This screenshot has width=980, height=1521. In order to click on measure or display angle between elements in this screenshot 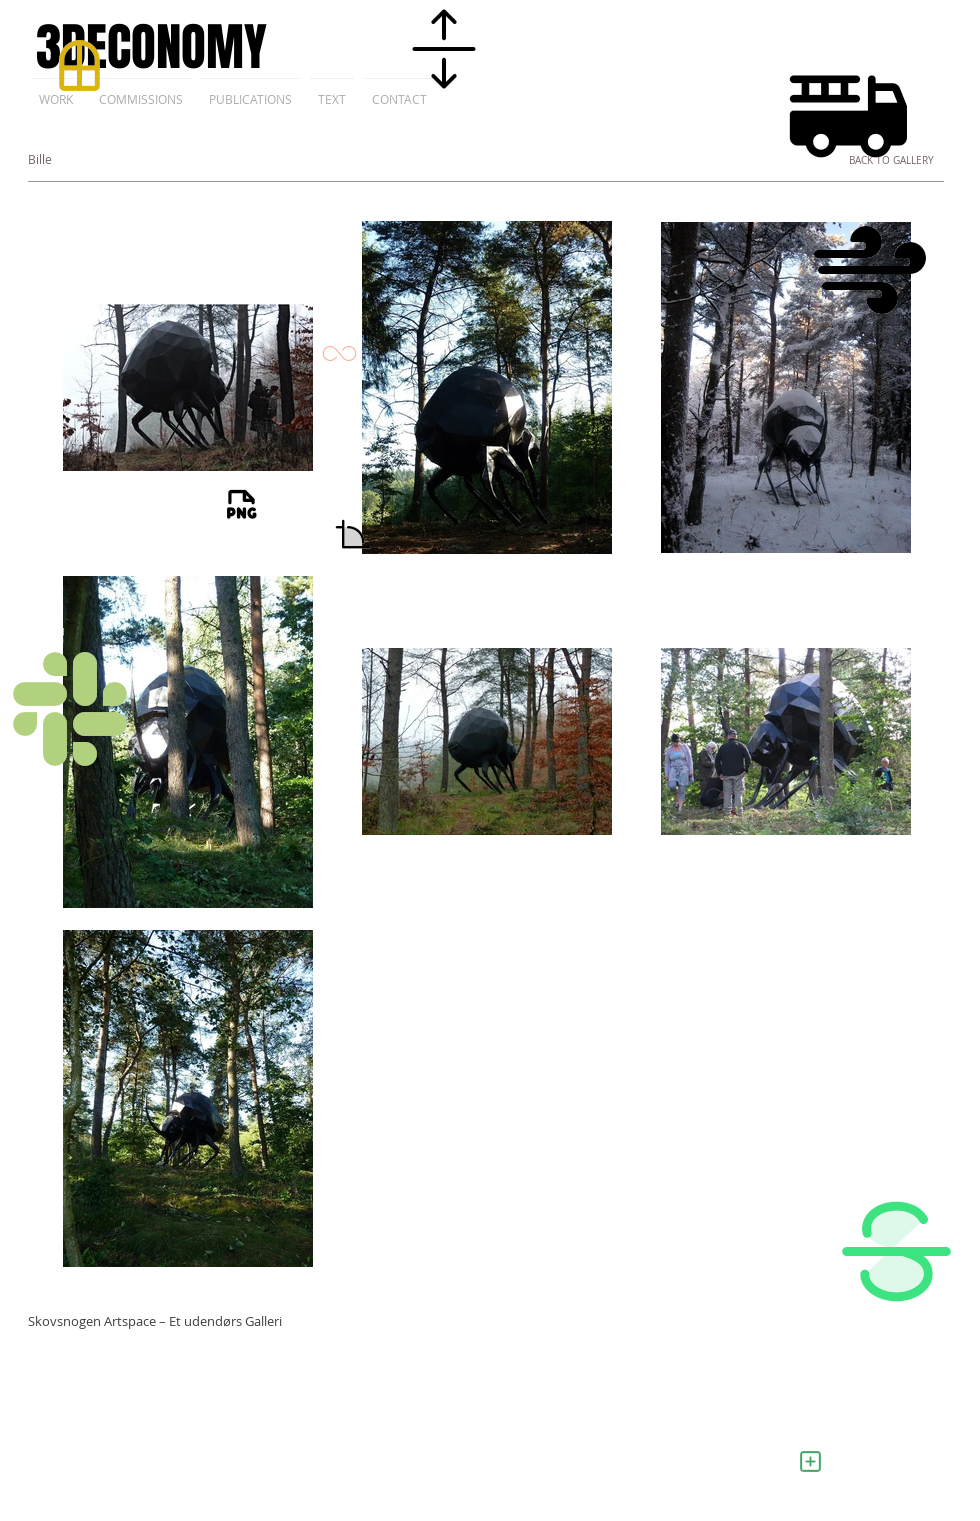, I will do `click(352, 536)`.